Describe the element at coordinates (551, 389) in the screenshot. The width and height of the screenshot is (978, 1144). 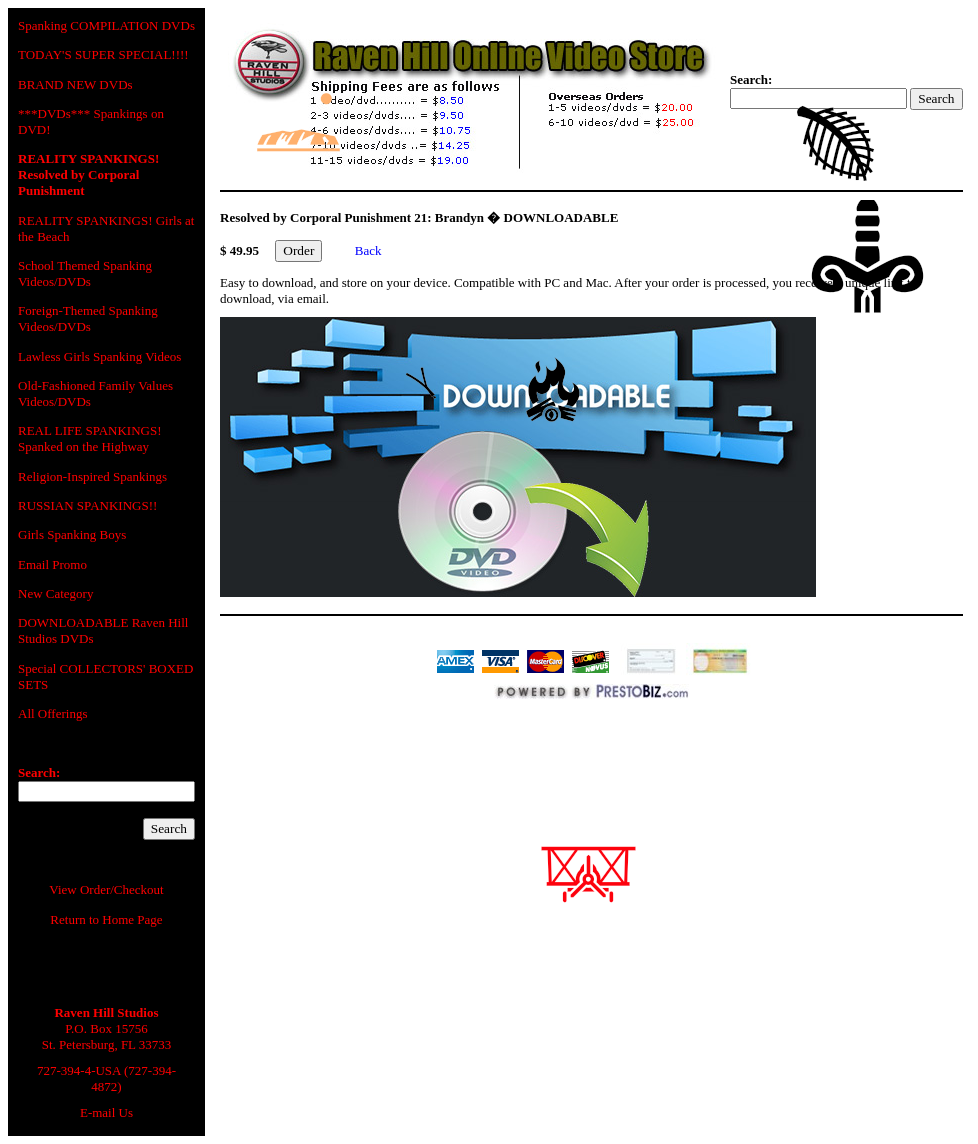
I see `access camping or outdoor activity features` at that location.